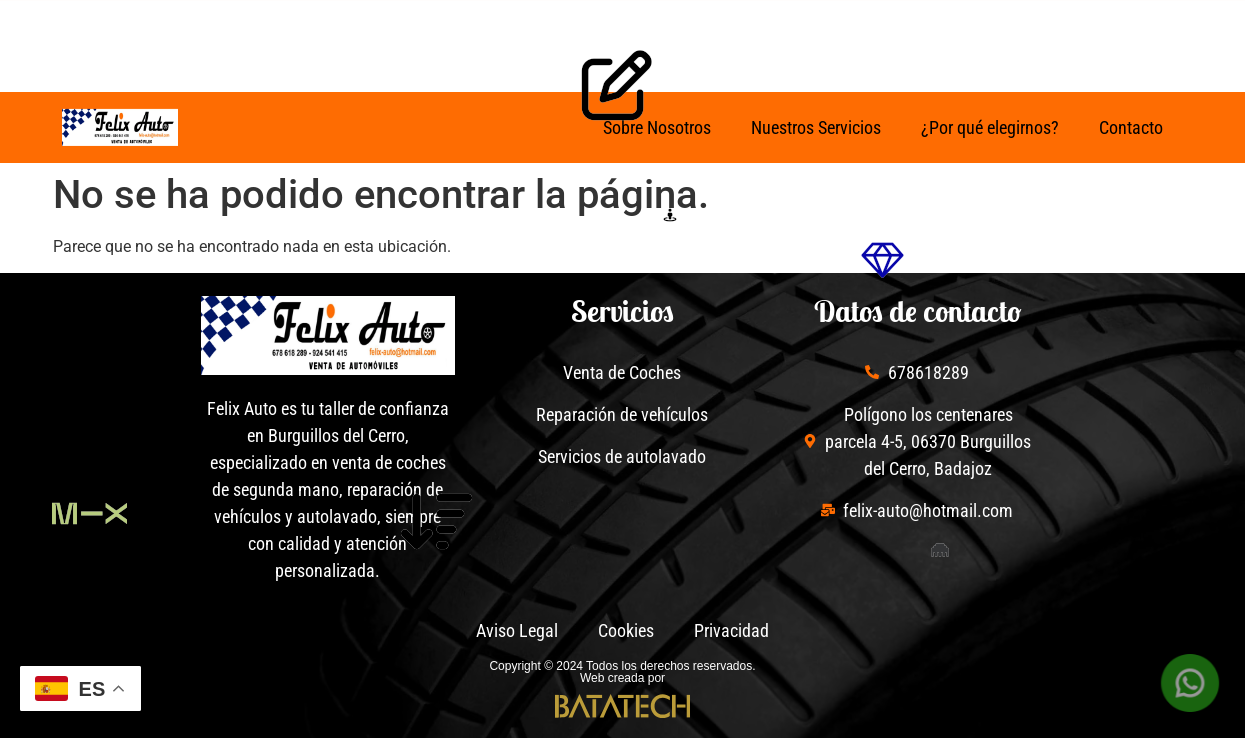 This screenshot has width=1245, height=738. What do you see at coordinates (670, 215) in the screenshot?
I see `access street view mode` at bounding box center [670, 215].